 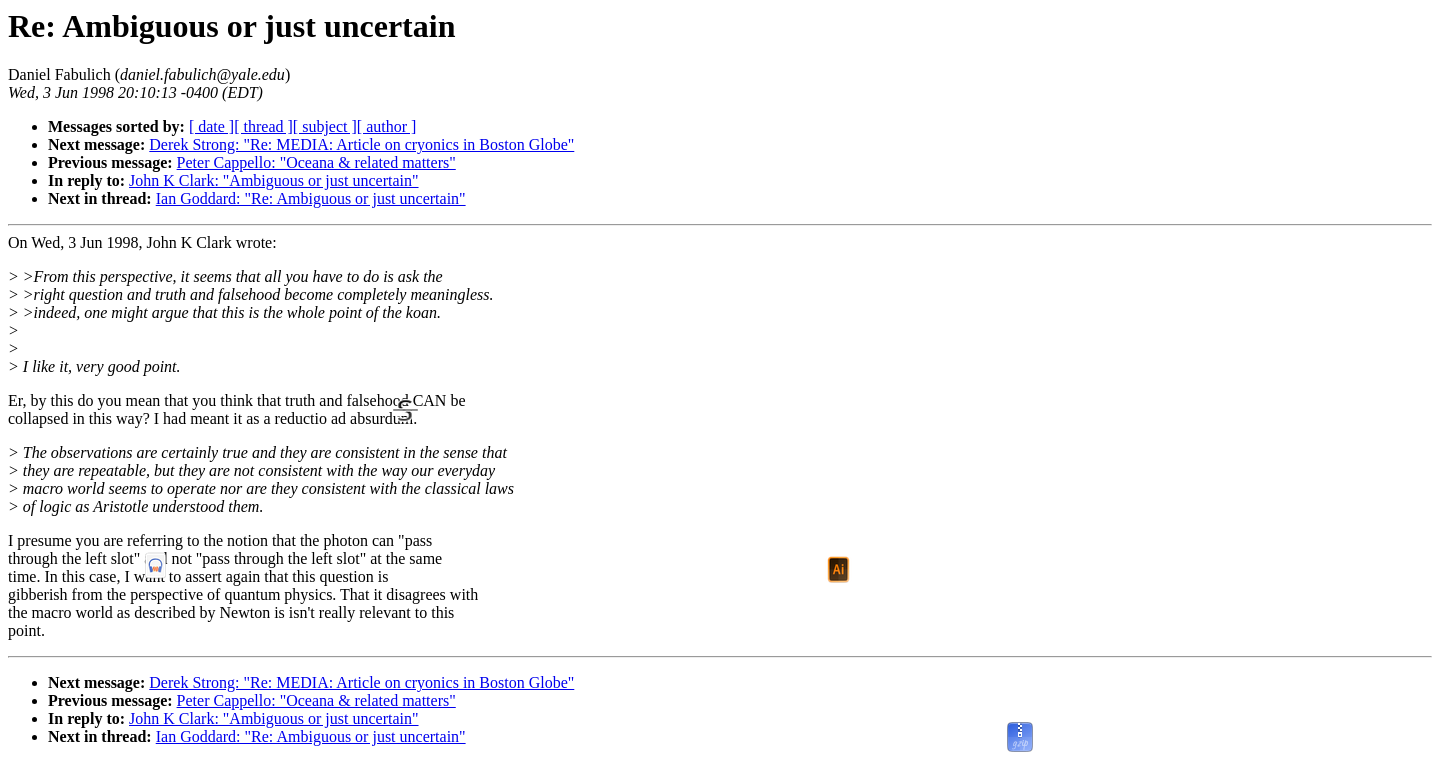 What do you see at coordinates (155, 565) in the screenshot?
I see `an audacity audio project file` at bounding box center [155, 565].